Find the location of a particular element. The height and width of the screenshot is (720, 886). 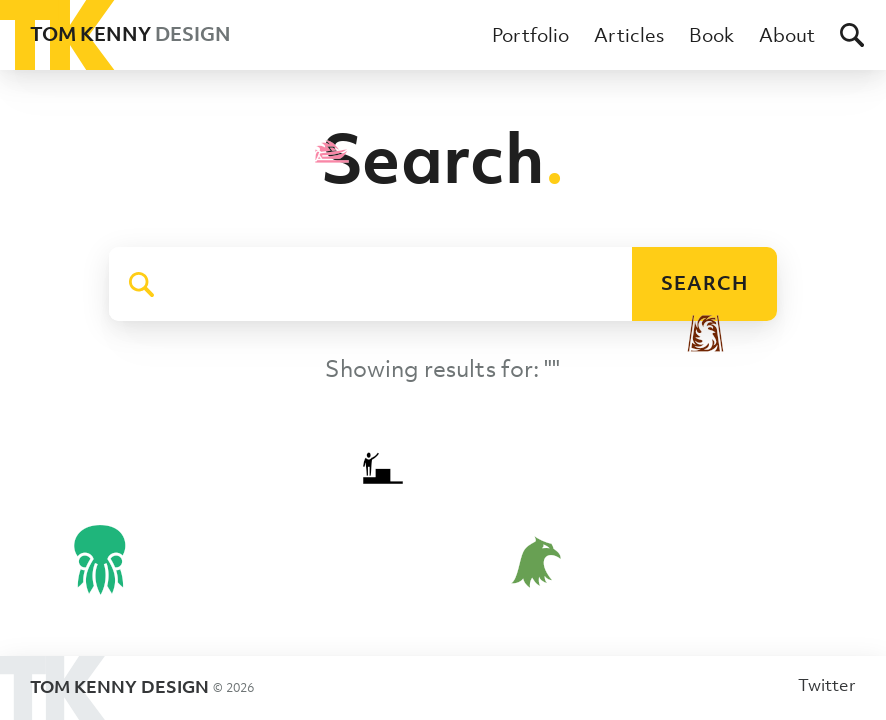

select eagle as your team mascot or avatar is located at coordinates (536, 562).